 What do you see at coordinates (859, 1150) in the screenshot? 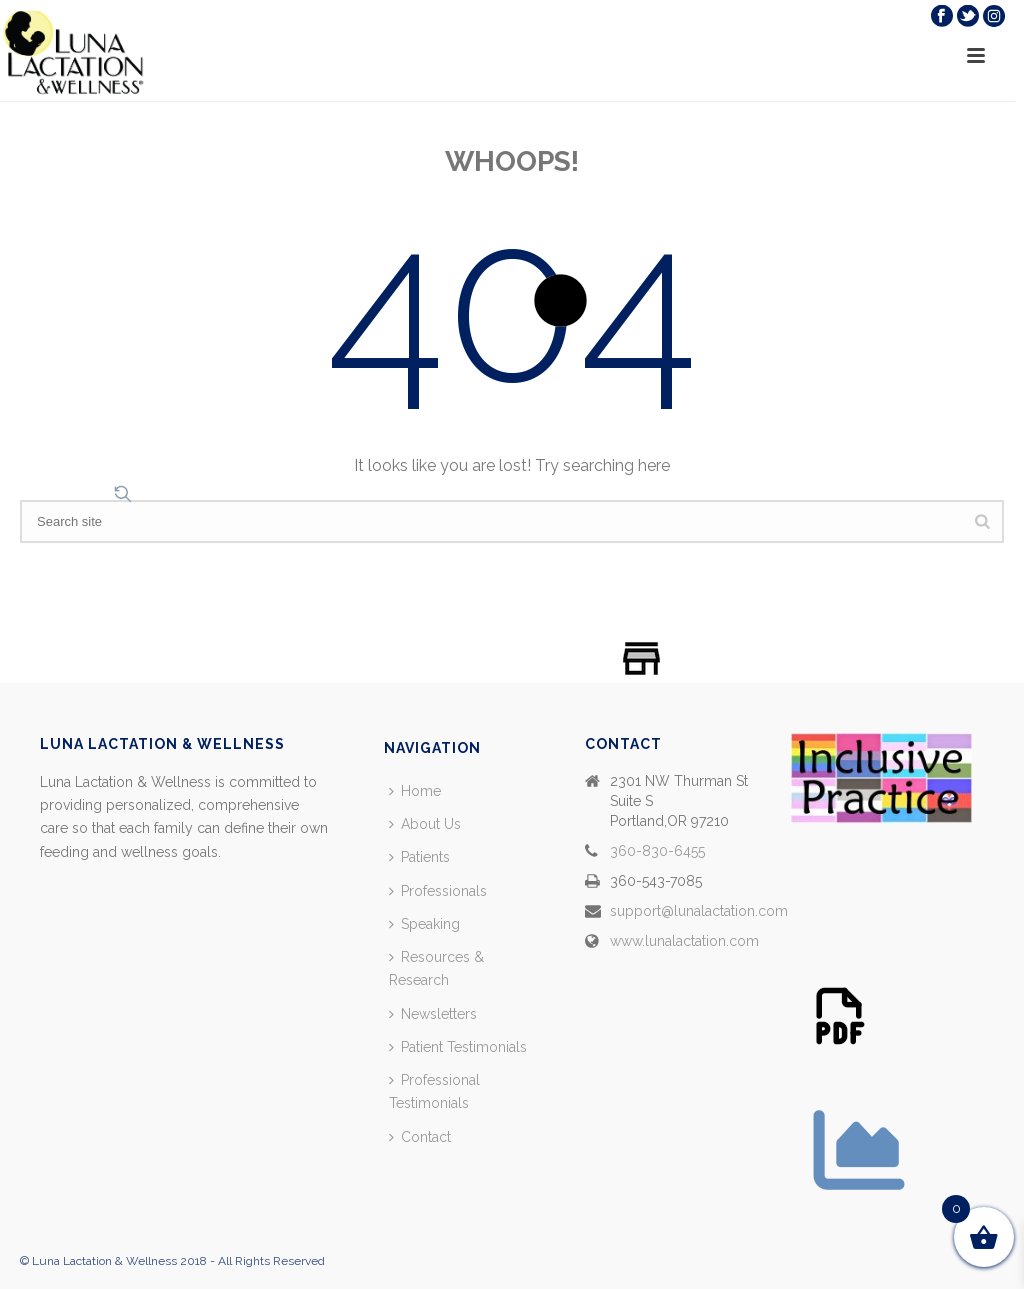
I see `view area chart analytics` at bounding box center [859, 1150].